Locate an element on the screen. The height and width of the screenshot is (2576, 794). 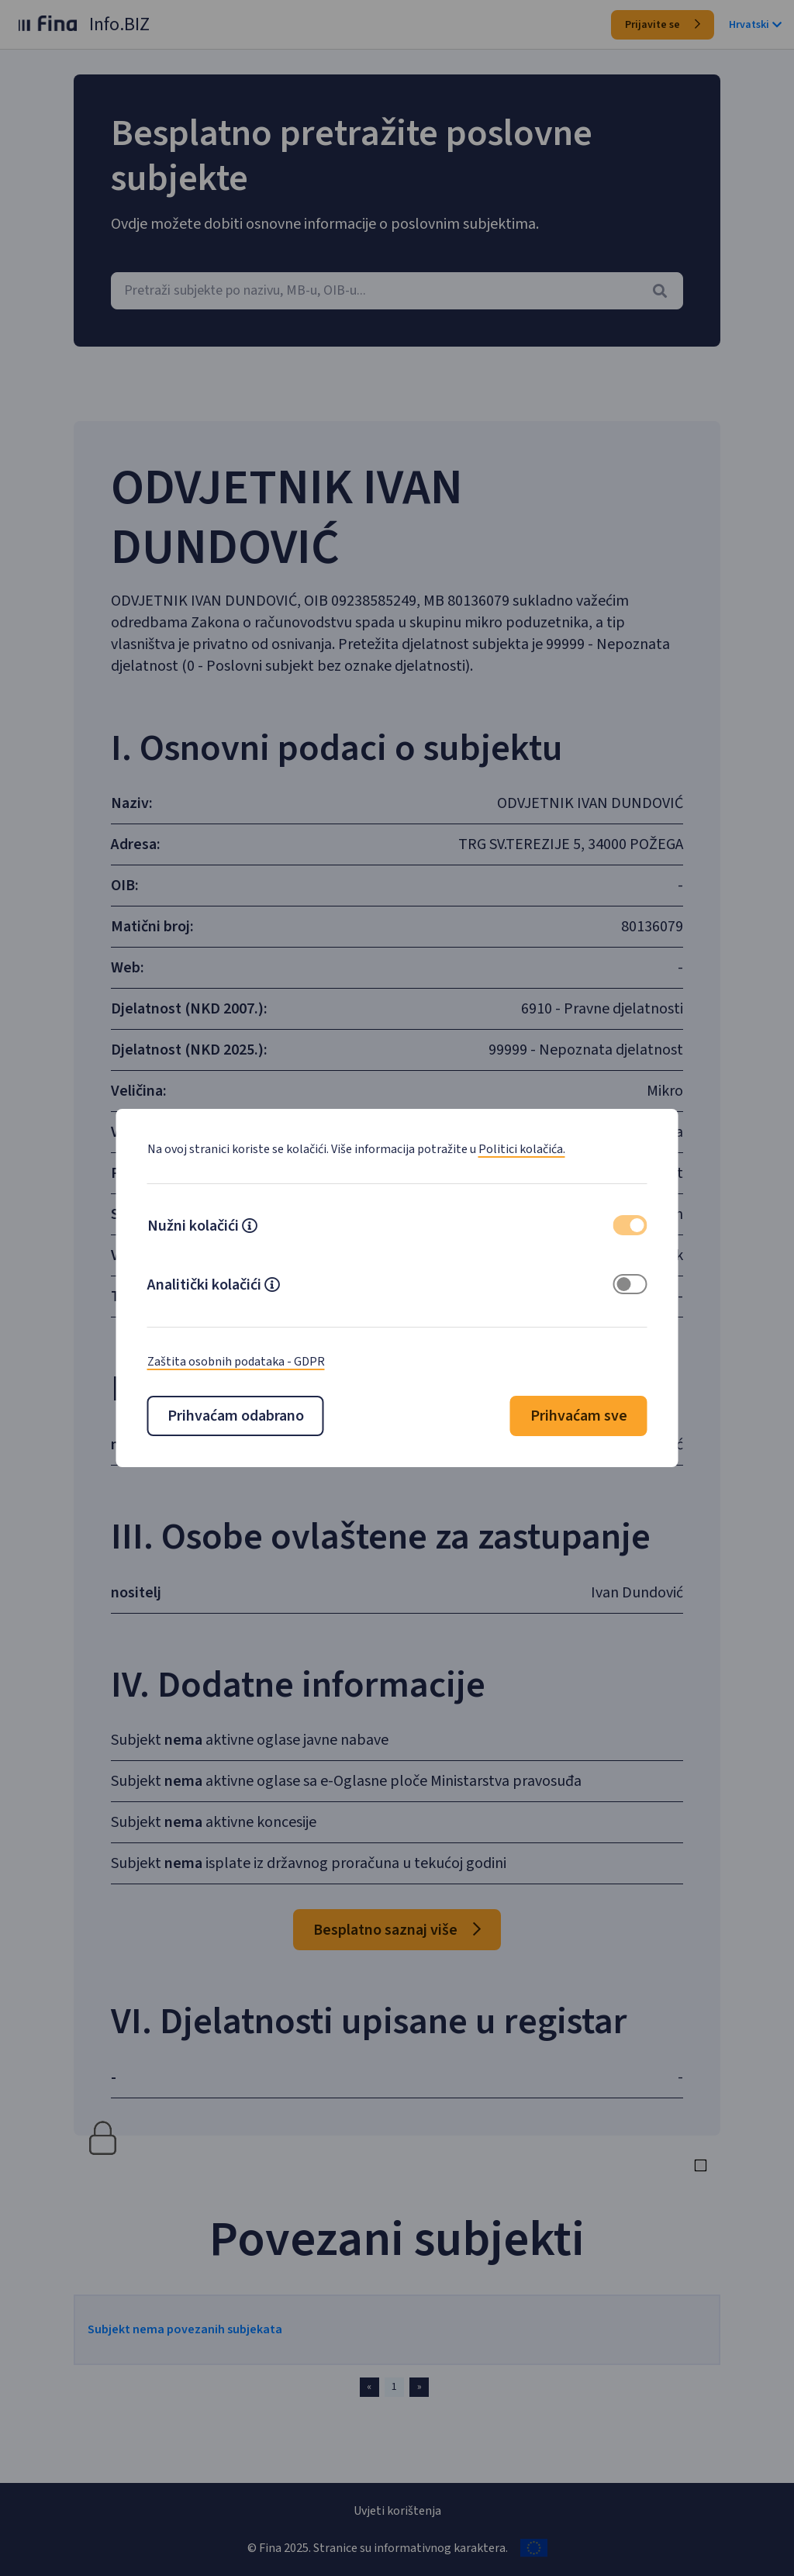
access screen lock settings is located at coordinates (102, 2139).